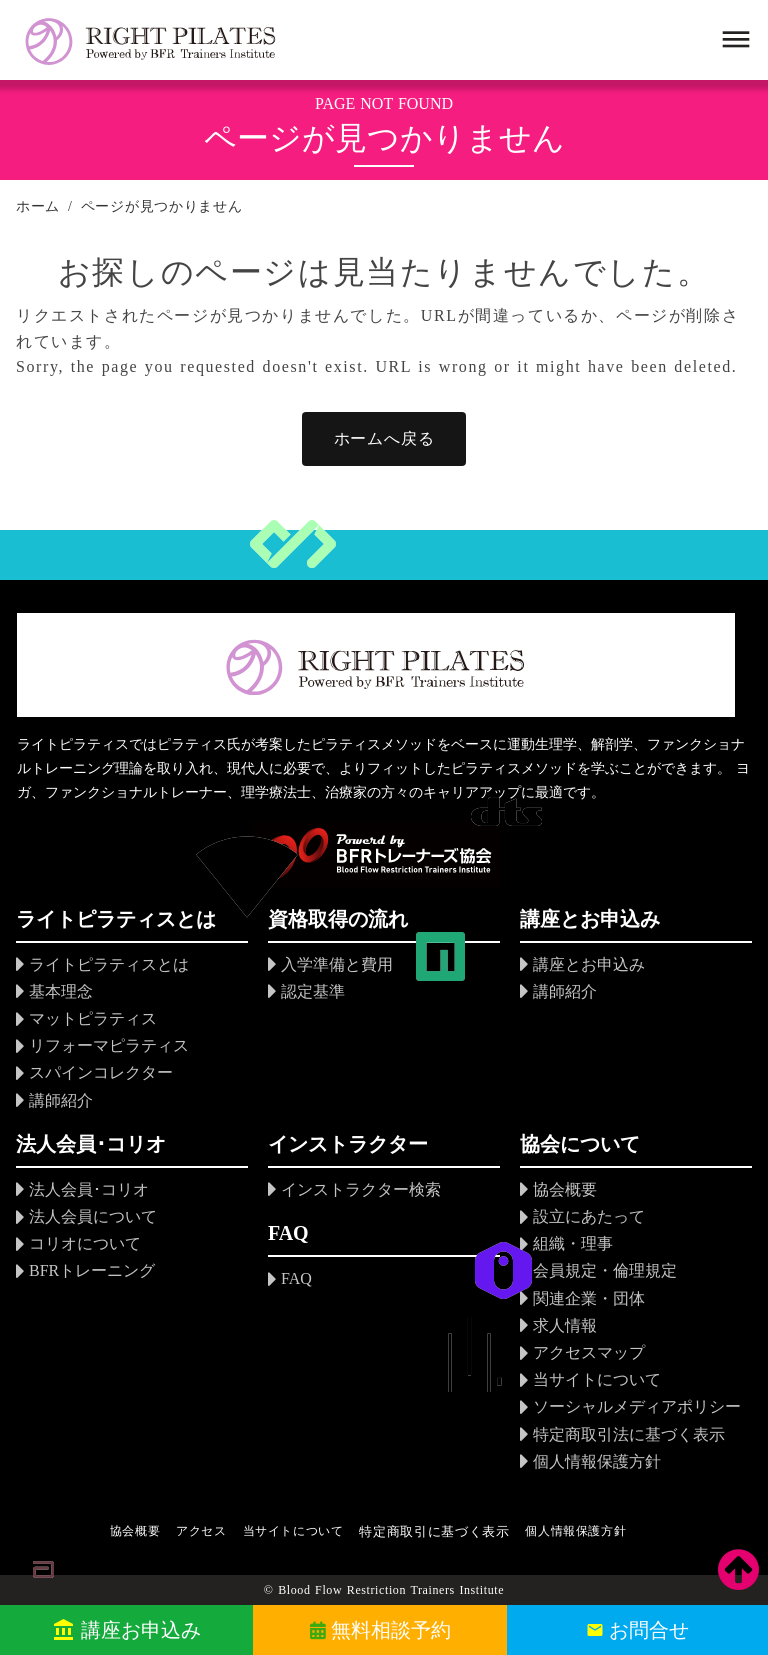 This screenshot has width=768, height=1655. What do you see at coordinates (469, 1354) in the screenshot?
I see `micropython programming language logo` at bounding box center [469, 1354].